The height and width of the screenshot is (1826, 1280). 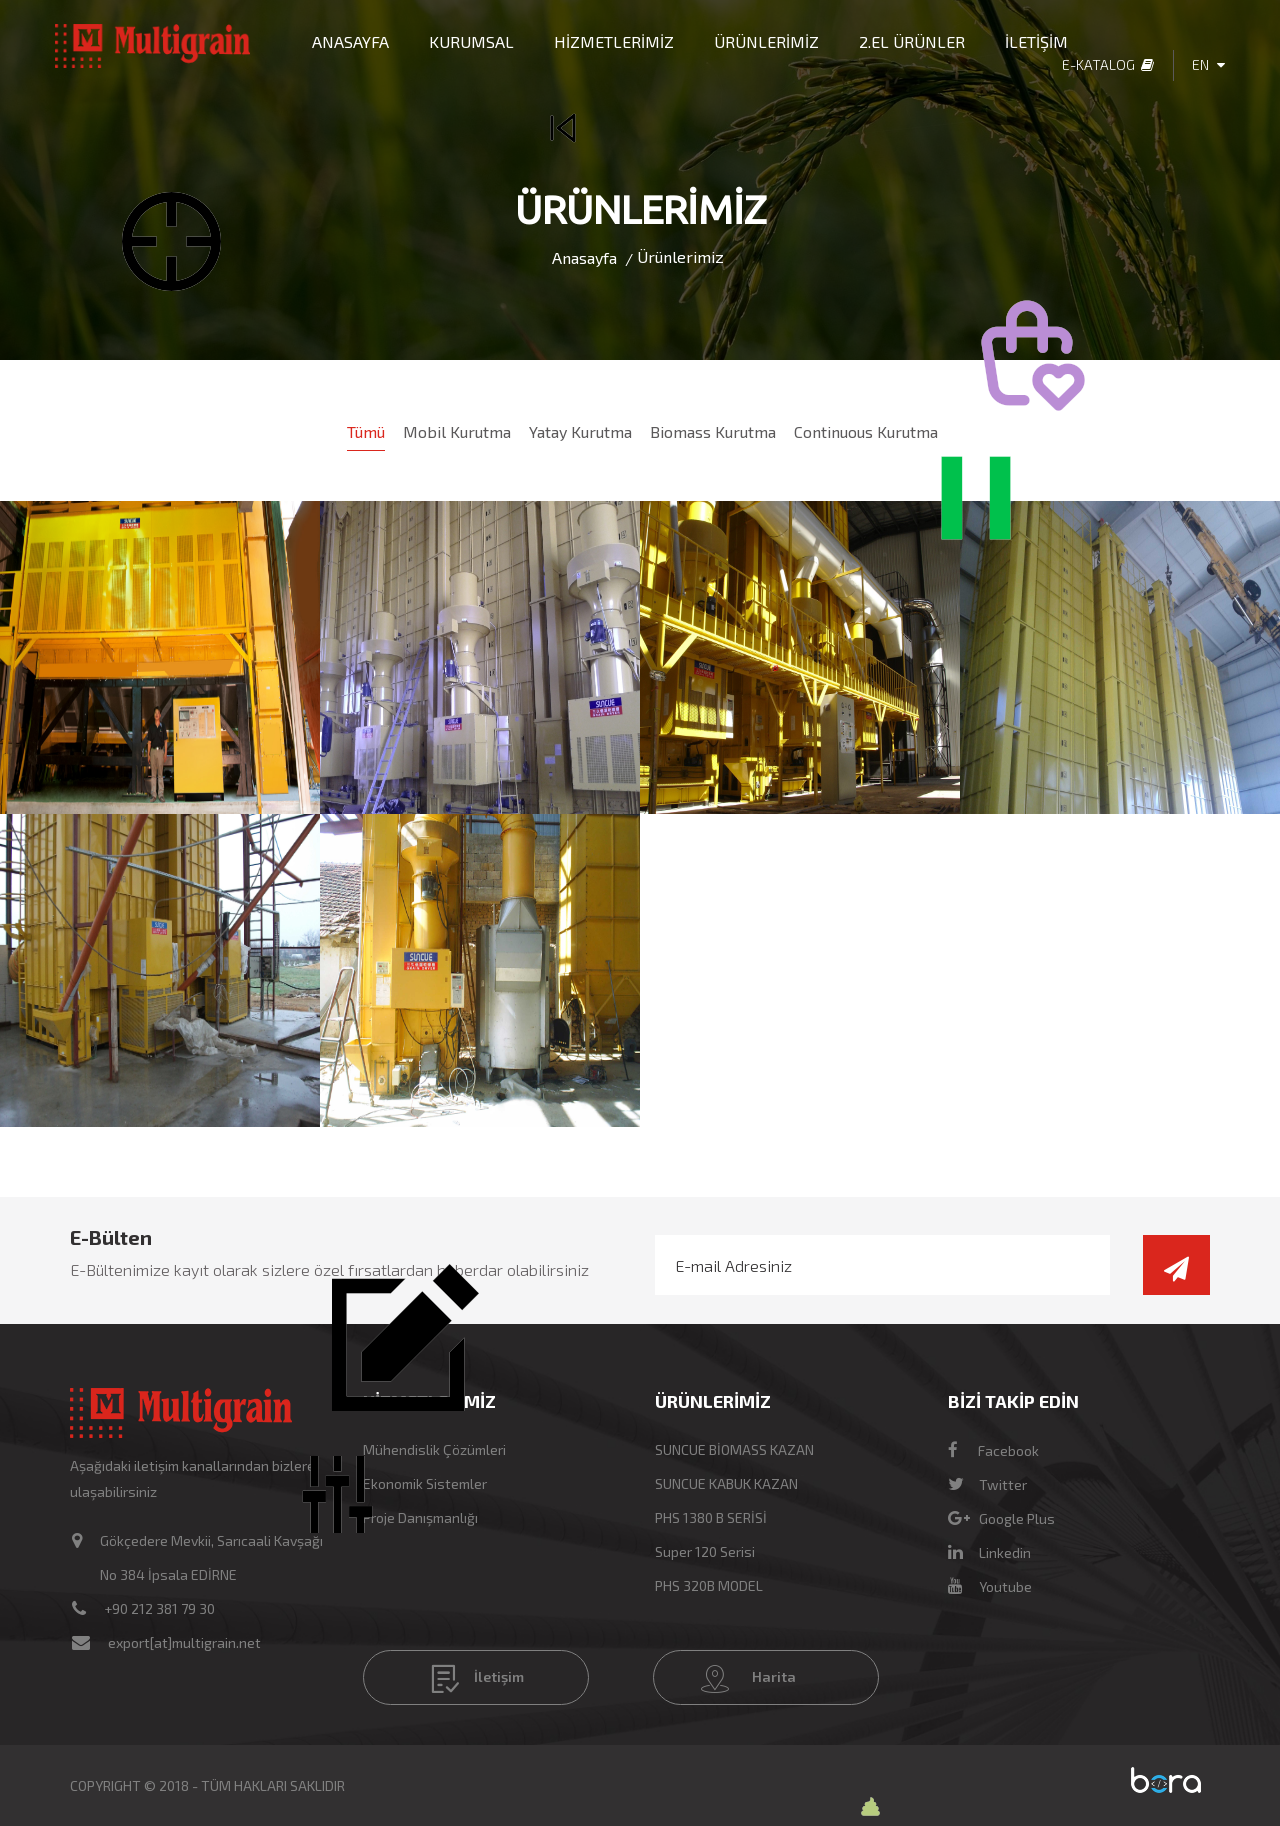 I want to click on set or view target goals, so click(x=171, y=241).